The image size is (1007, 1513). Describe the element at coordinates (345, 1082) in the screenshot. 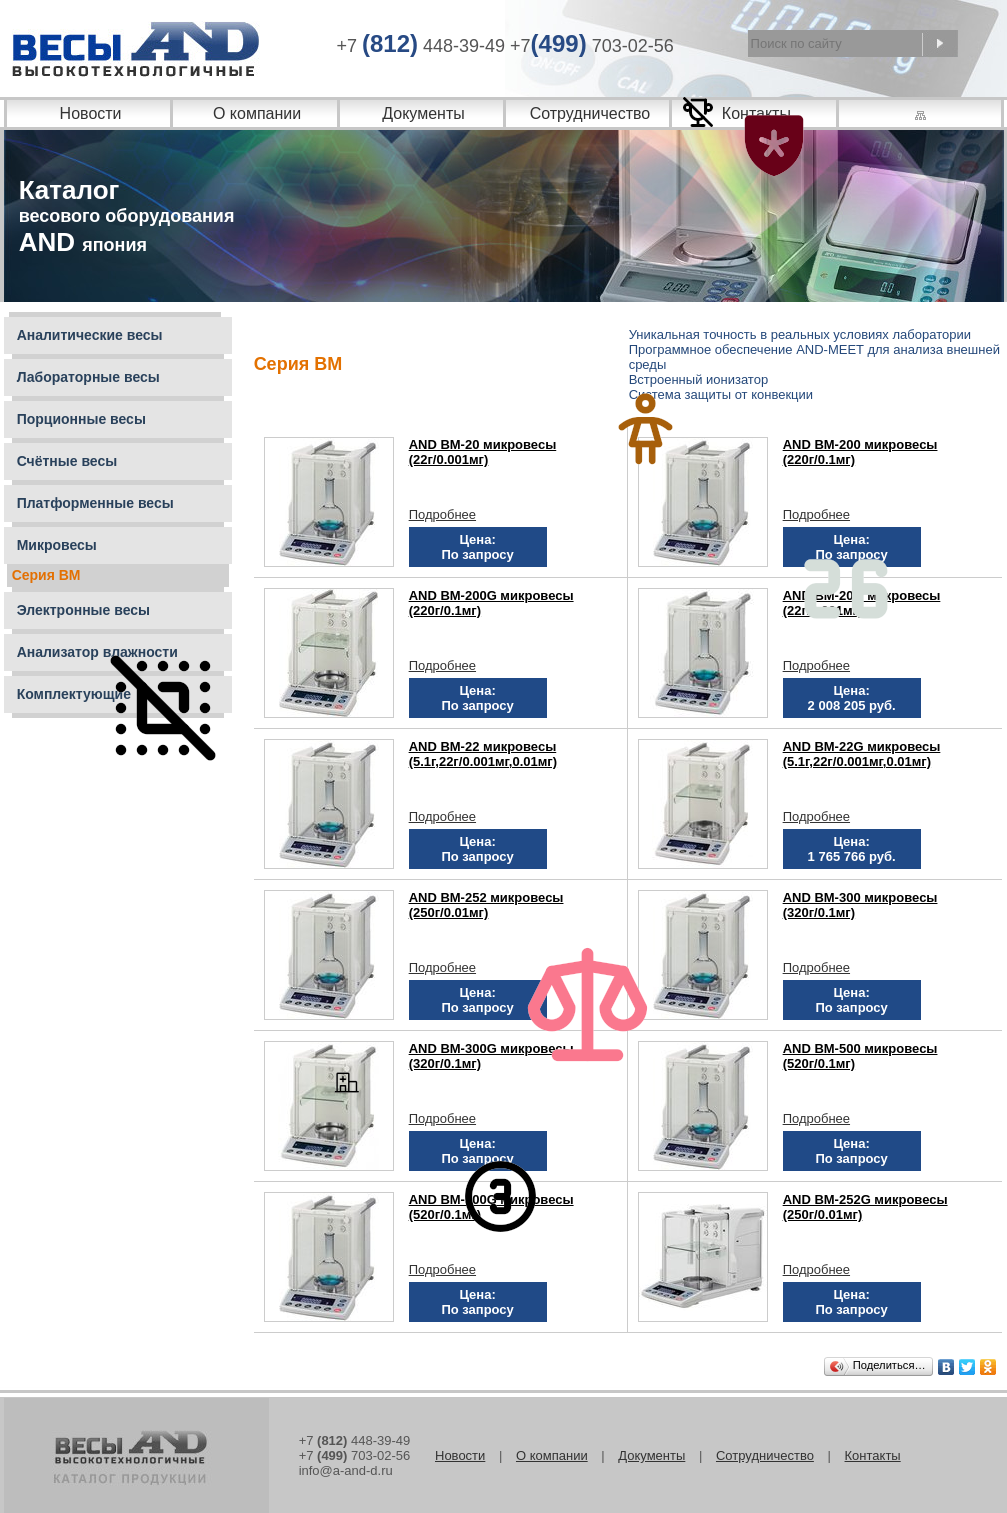

I see `find nearby hospitals or medical facilities` at that location.